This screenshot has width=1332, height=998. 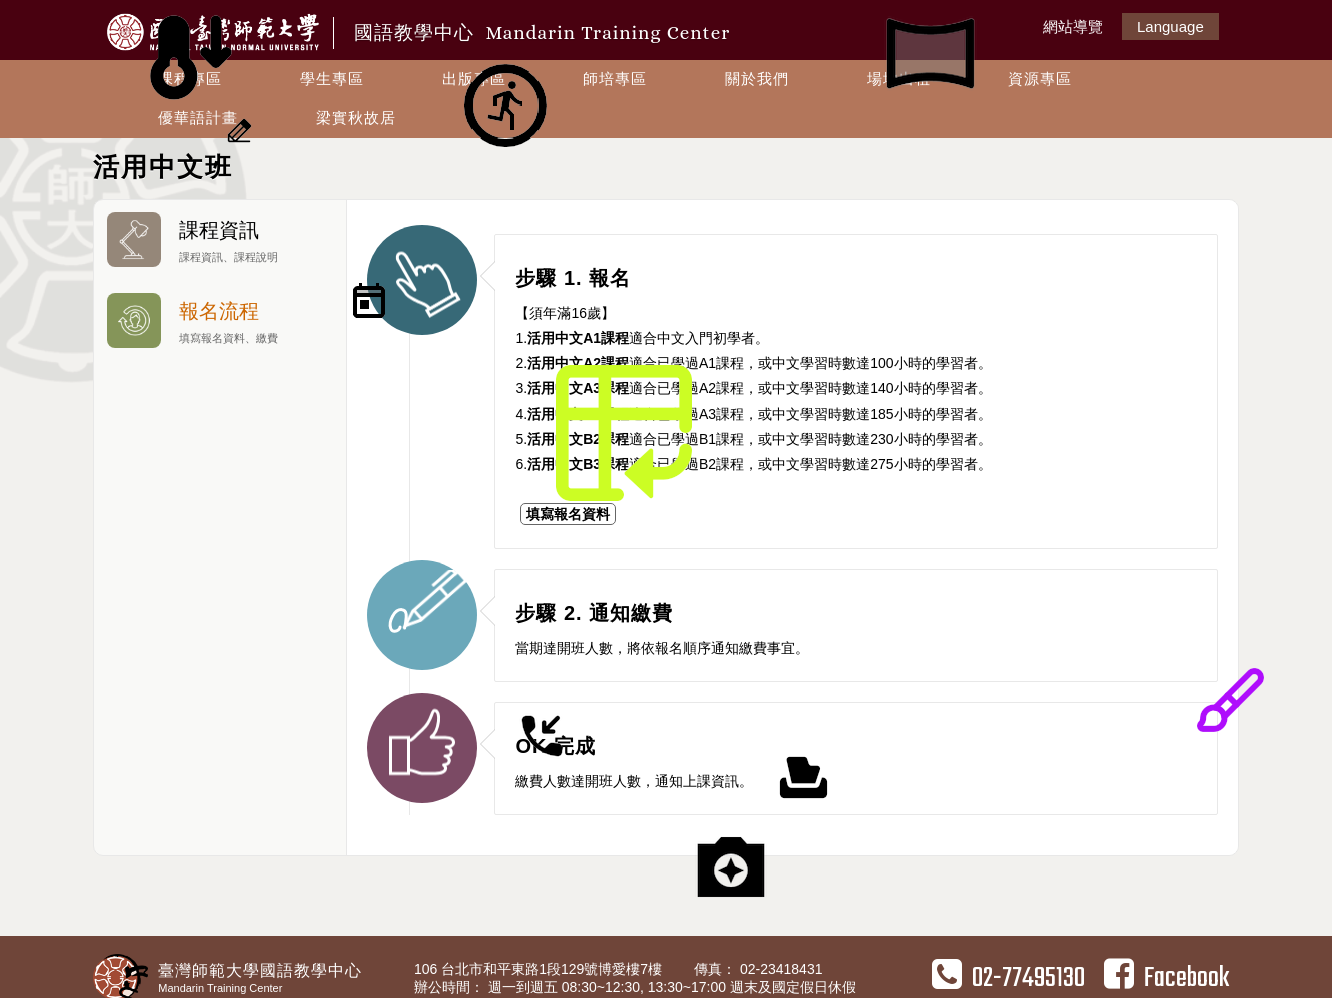 I want to click on view today's date or events, so click(x=369, y=302).